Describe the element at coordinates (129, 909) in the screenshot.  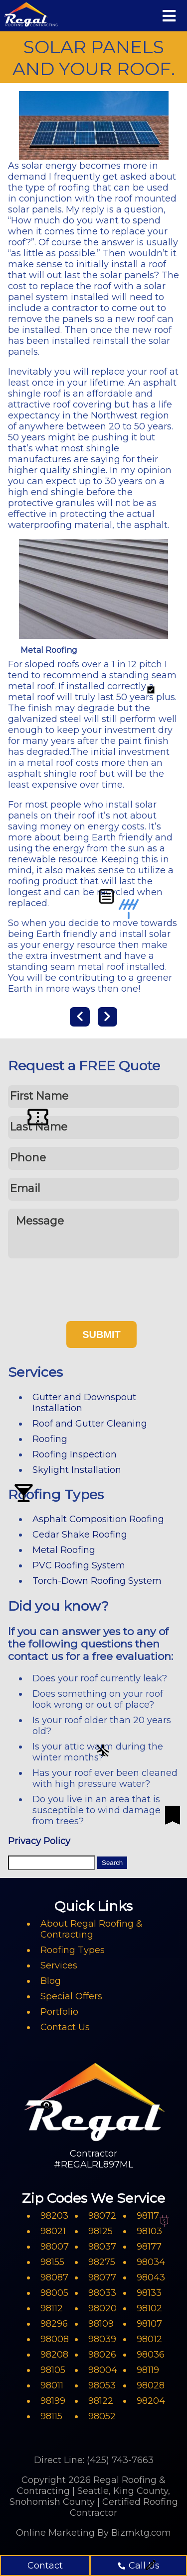
I see `indicates wireless signal or broadcast status` at that location.